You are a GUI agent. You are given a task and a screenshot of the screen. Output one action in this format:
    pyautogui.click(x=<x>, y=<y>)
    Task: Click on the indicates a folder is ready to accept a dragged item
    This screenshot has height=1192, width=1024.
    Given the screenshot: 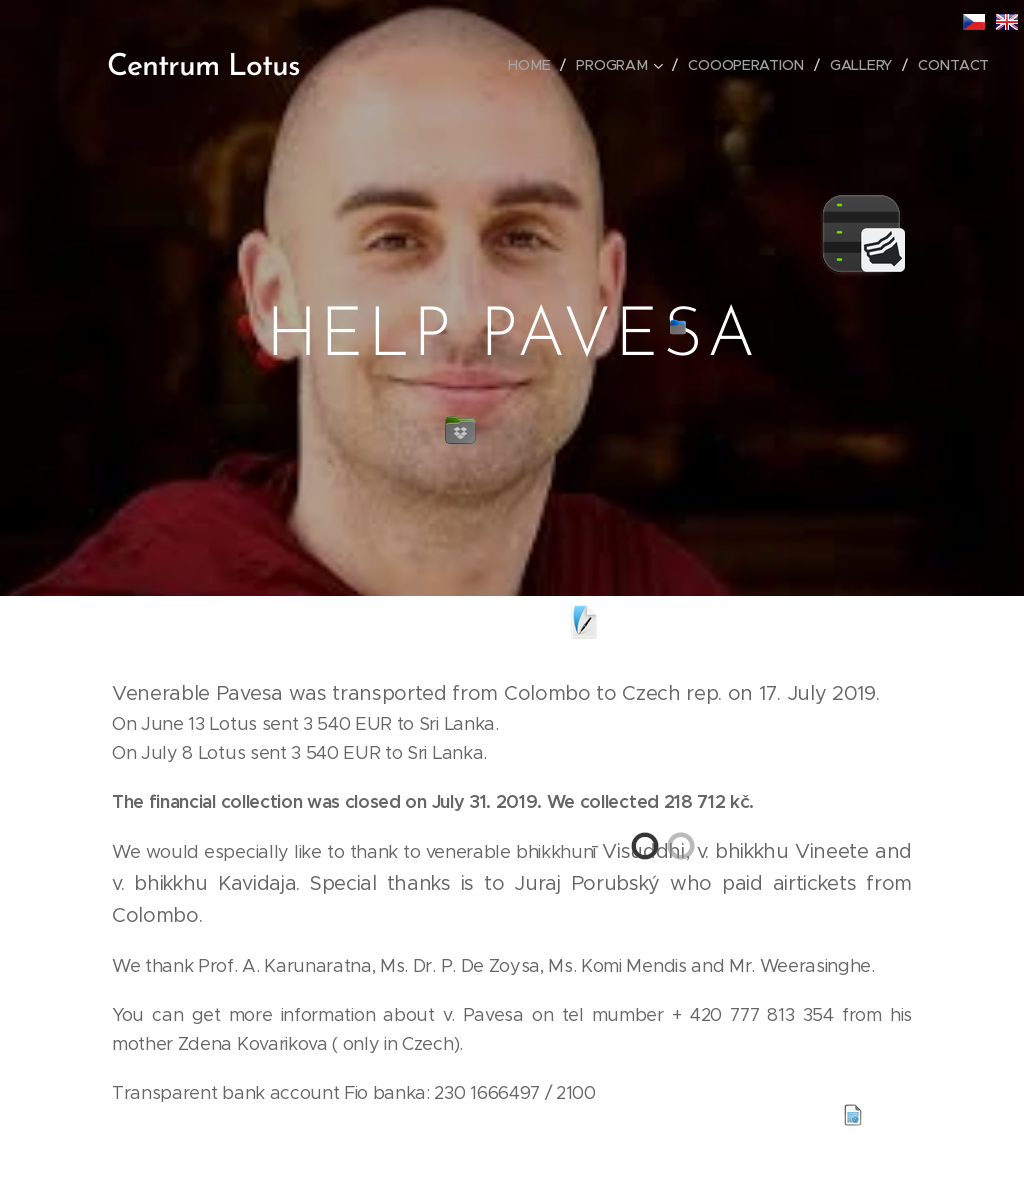 What is the action you would take?
    pyautogui.click(x=678, y=327)
    